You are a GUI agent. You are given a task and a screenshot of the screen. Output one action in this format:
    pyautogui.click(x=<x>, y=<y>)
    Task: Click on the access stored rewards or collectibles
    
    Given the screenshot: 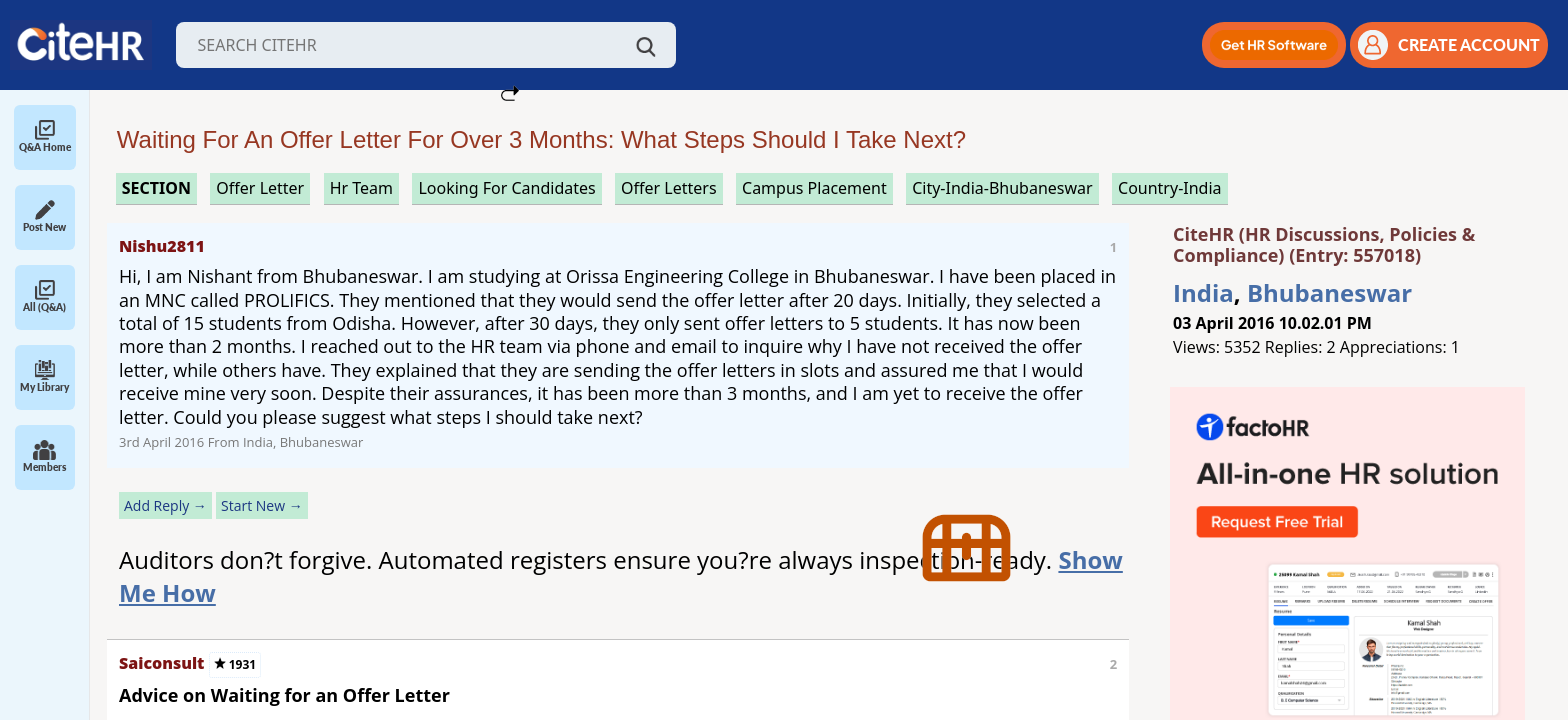 What is the action you would take?
    pyautogui.click(x=966, y=549)
    